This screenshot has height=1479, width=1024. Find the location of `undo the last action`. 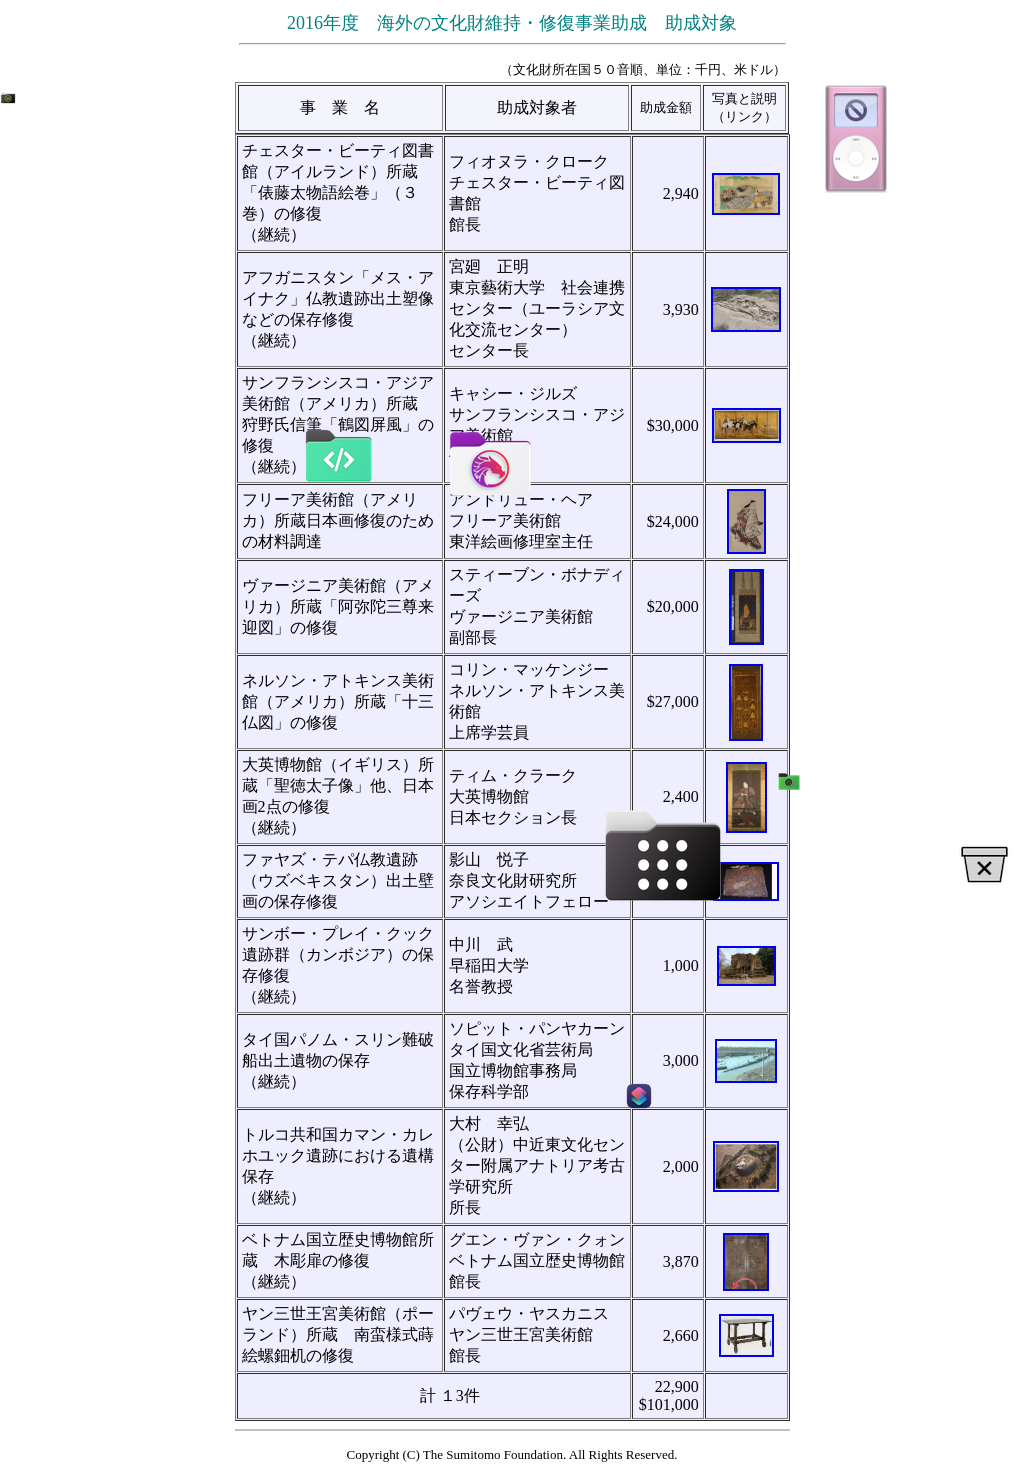

undo the last action is located at coordinates (744, 1283).